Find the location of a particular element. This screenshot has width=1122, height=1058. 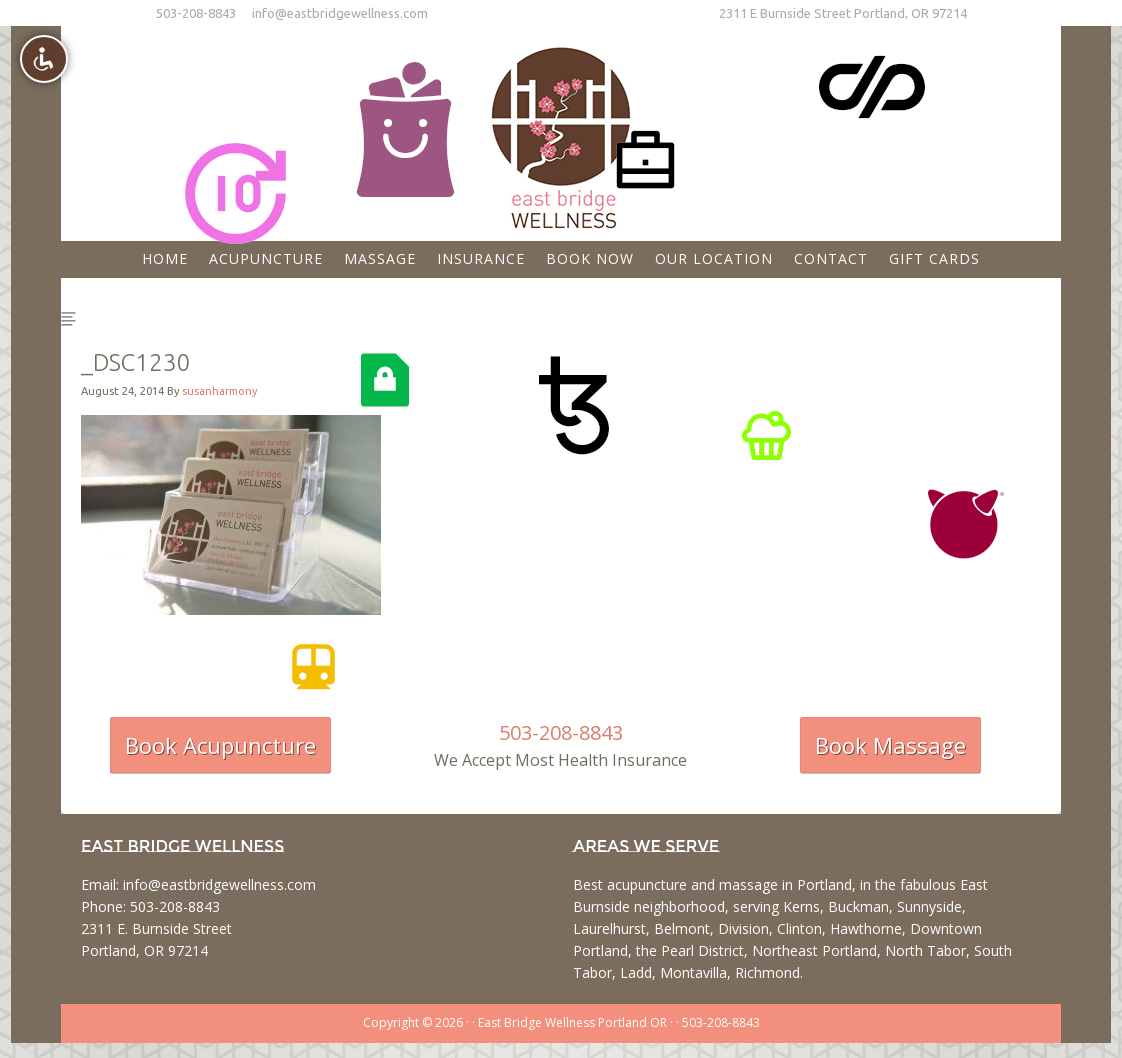

access work or business features is located at coordinates (645, 162).